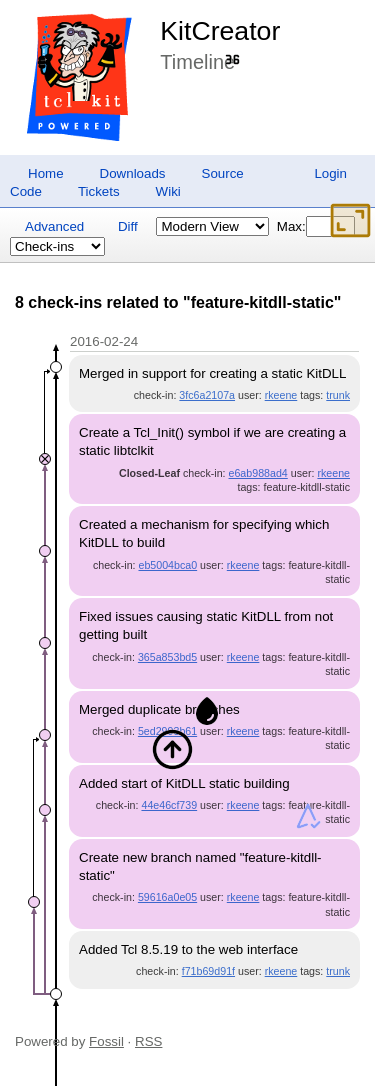 Image resolution: width=375 pixels, height=1086 pixels. What do you see at coordinates (308, 816) in the screenshot?
I see `location or destination confirmed` at bounding box center [308, 816].